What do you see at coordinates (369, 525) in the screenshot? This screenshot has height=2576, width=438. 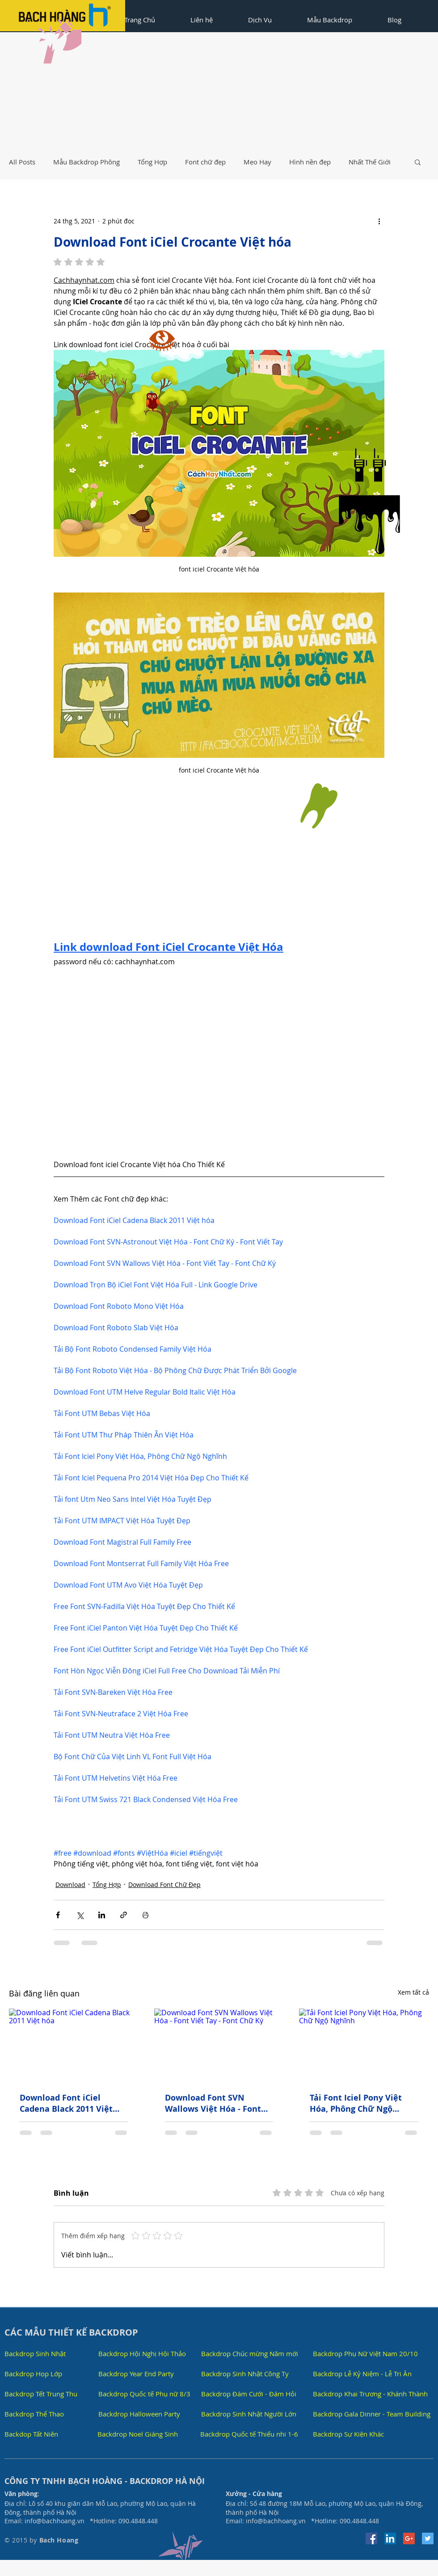 I see `indicates blood or gore content warning` at bounding box center [369, 525].